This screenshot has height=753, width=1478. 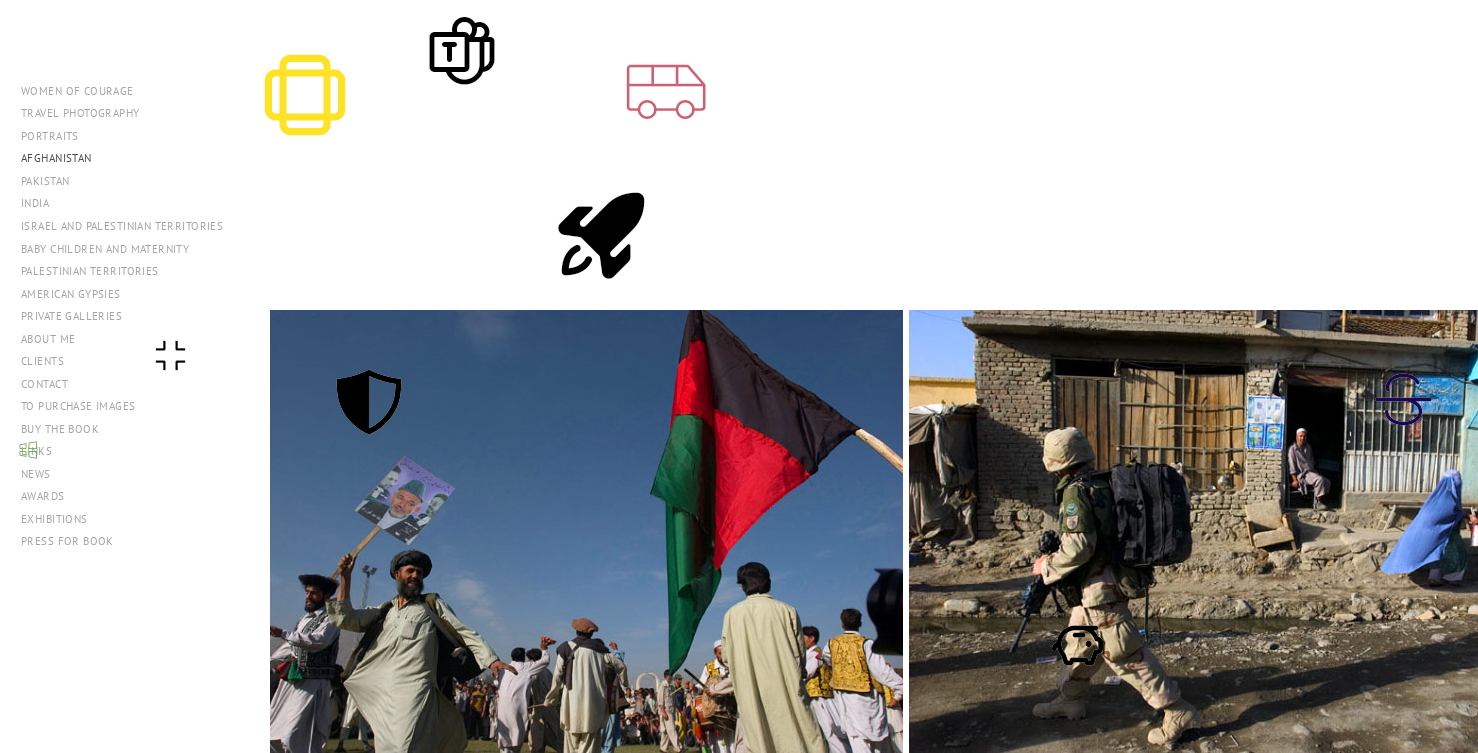 What do you see at coordinates (1403, 399) in the screenshot?
I see `apply strikethrough formatting to selected text` at bounding box center [1403, 399].